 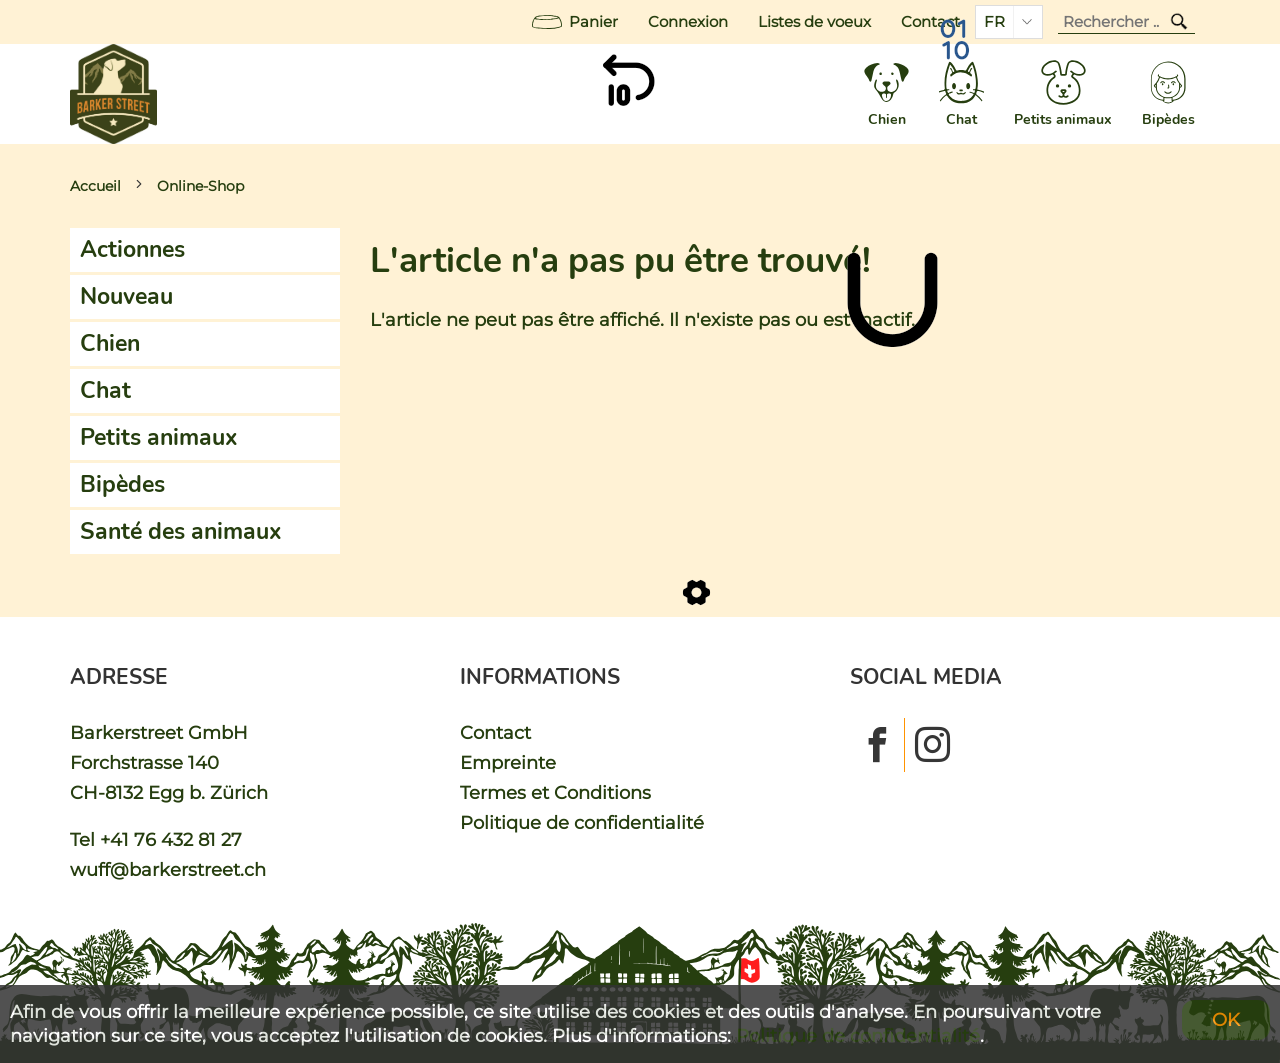 What do you see at coordinates (696, 592) in the screenshot?
I see `access settings or preferences` at bounding box center [696, 592].